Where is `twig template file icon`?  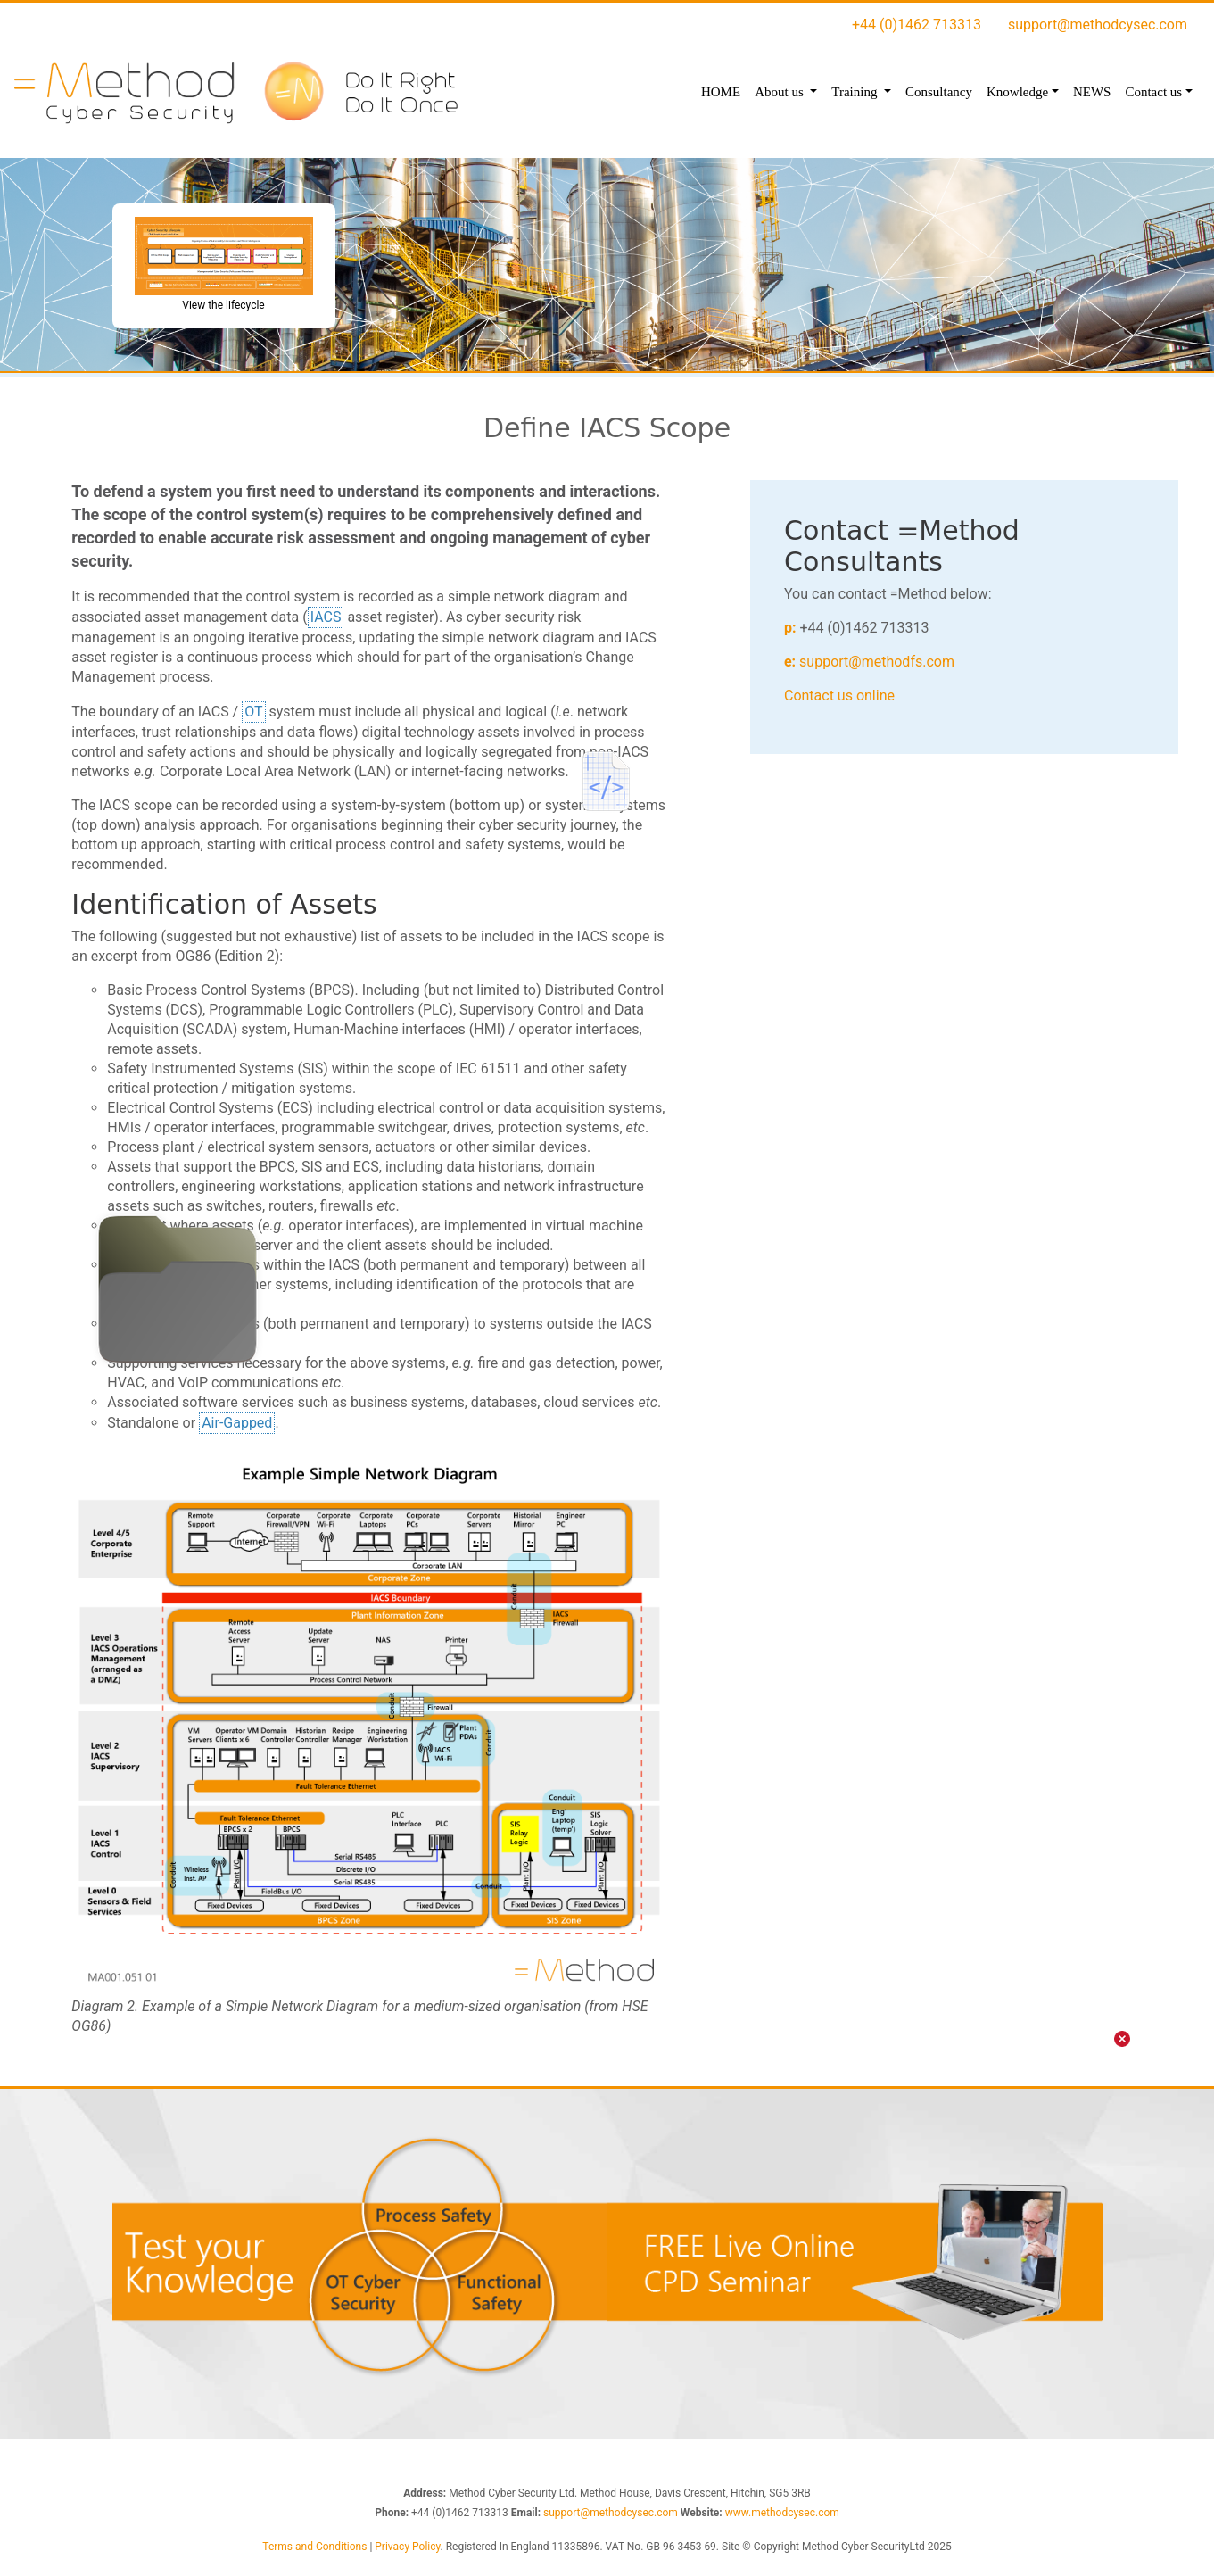
twig template file icon is located at coordinates (606, 781).